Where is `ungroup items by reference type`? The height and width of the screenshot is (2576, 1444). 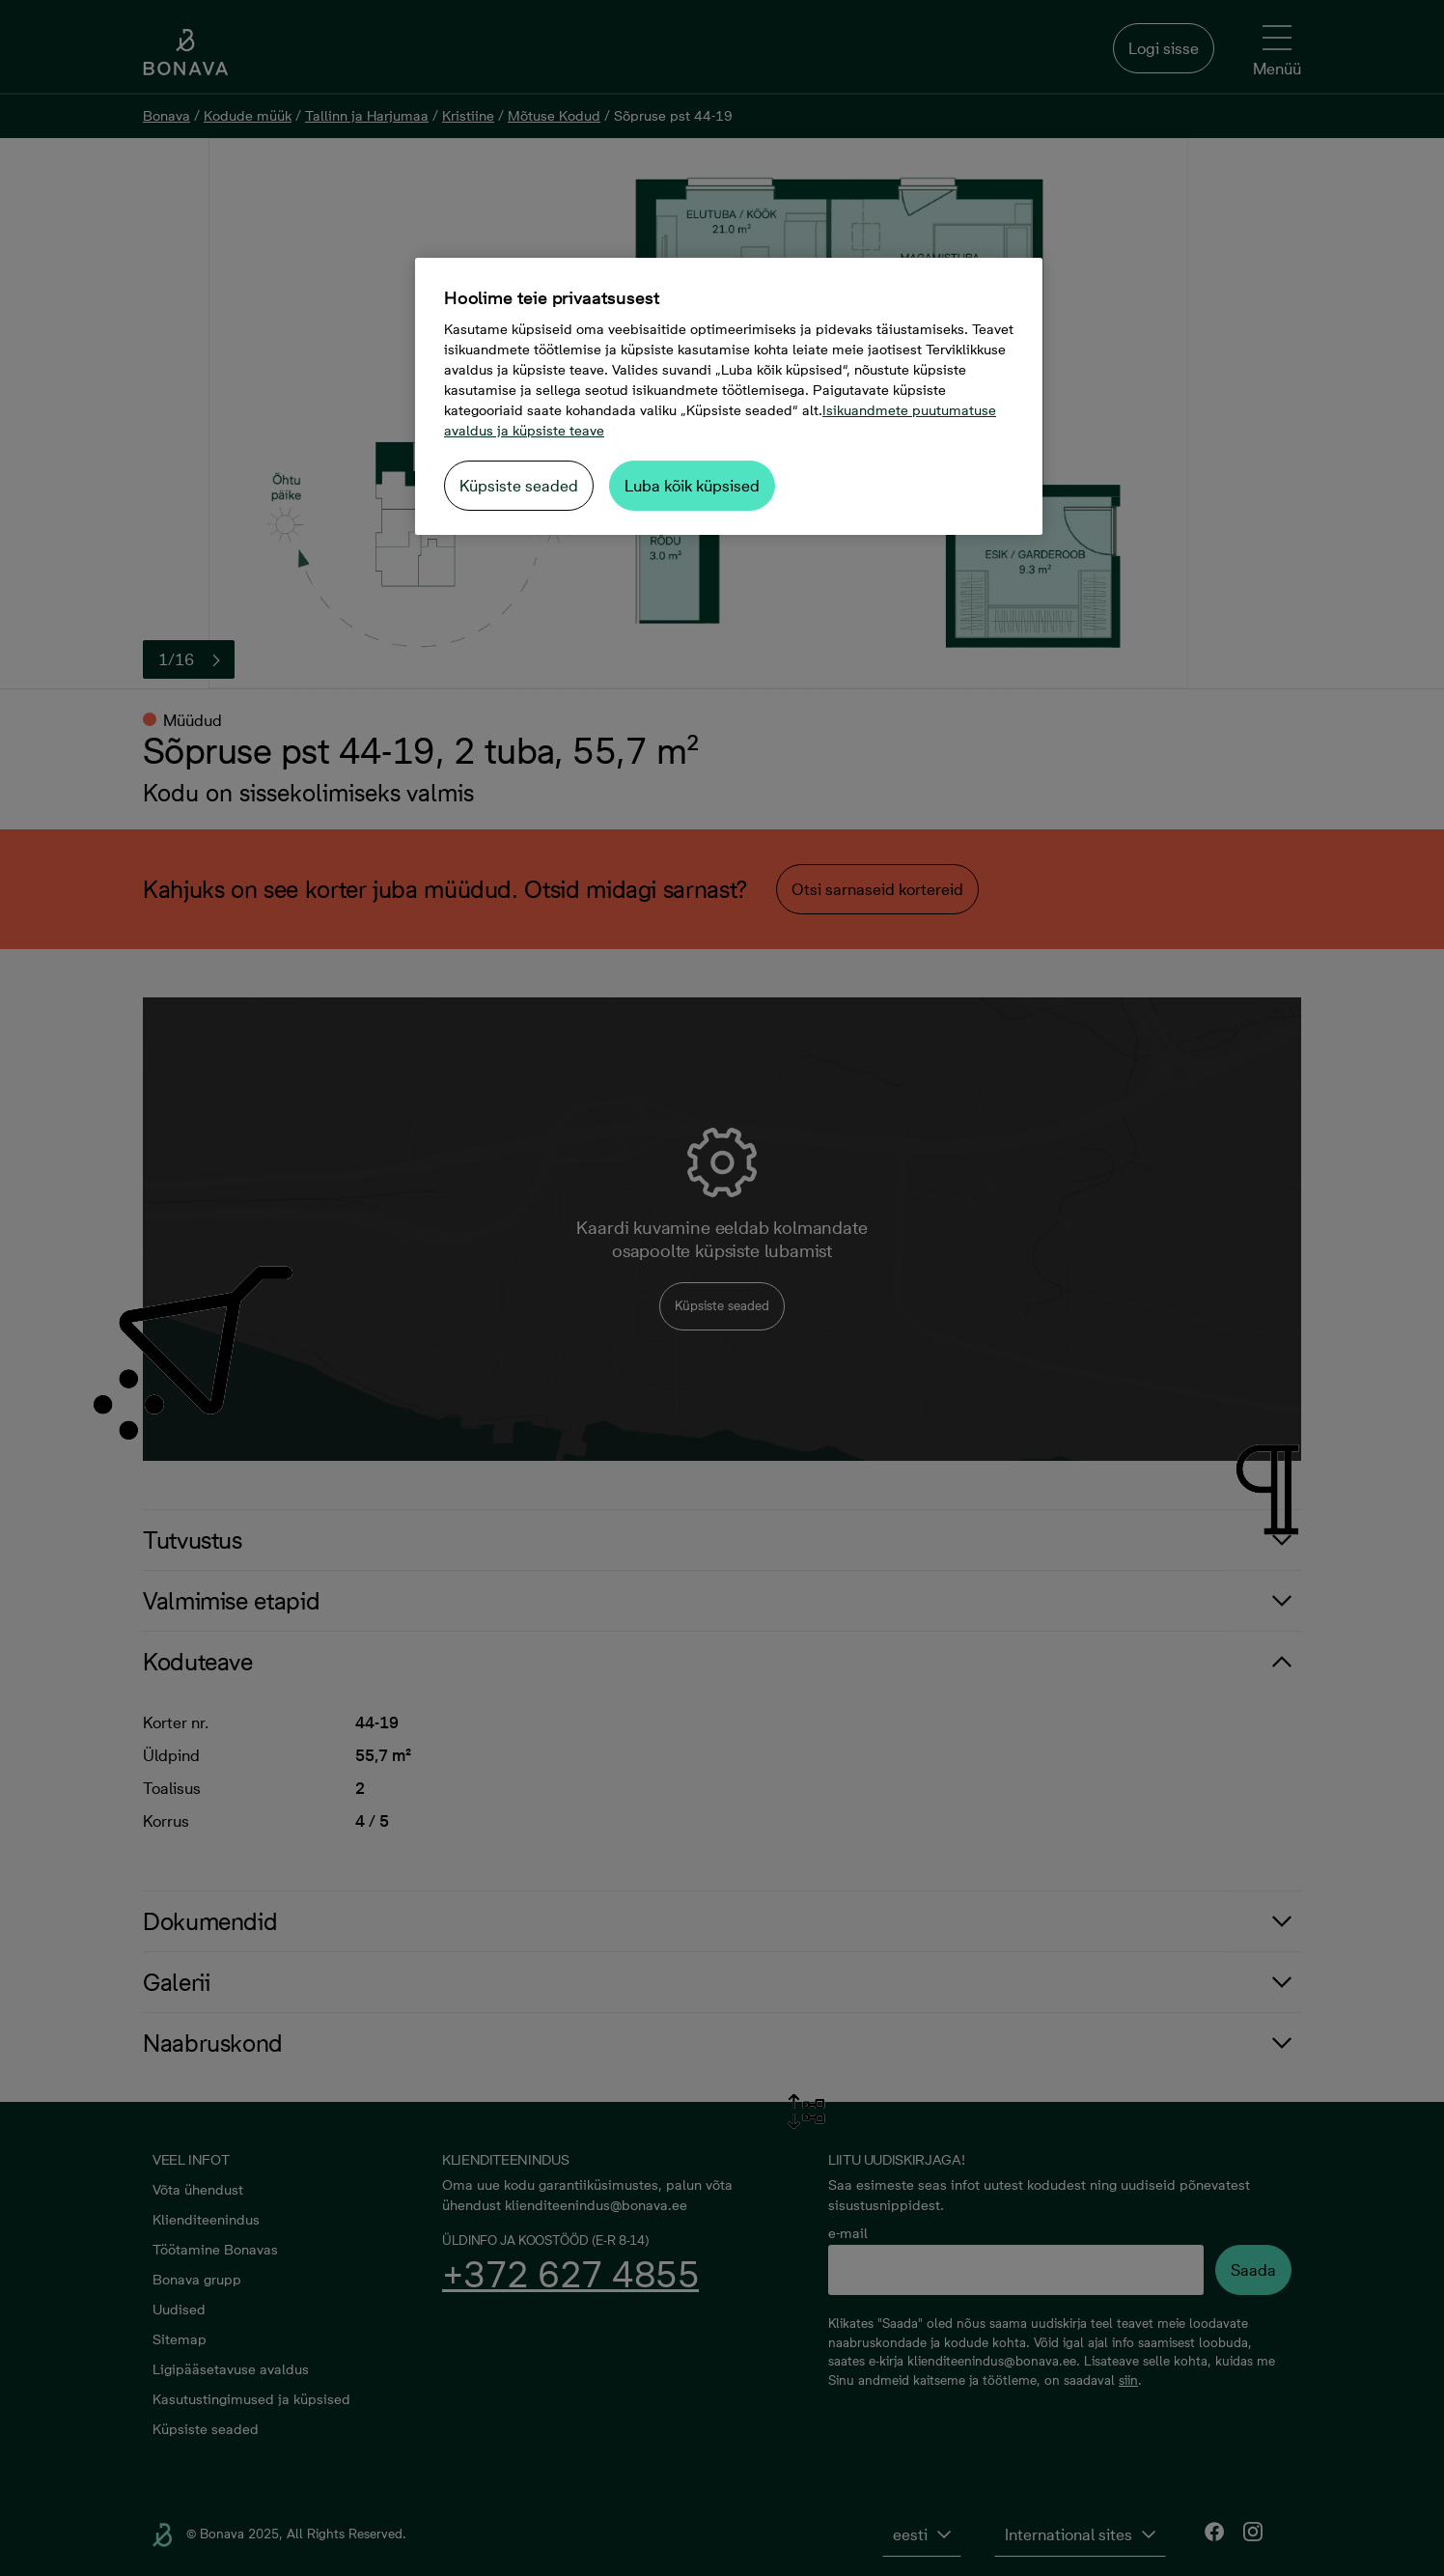
ungroup items by reference type is located at coordinates (807, 2111).